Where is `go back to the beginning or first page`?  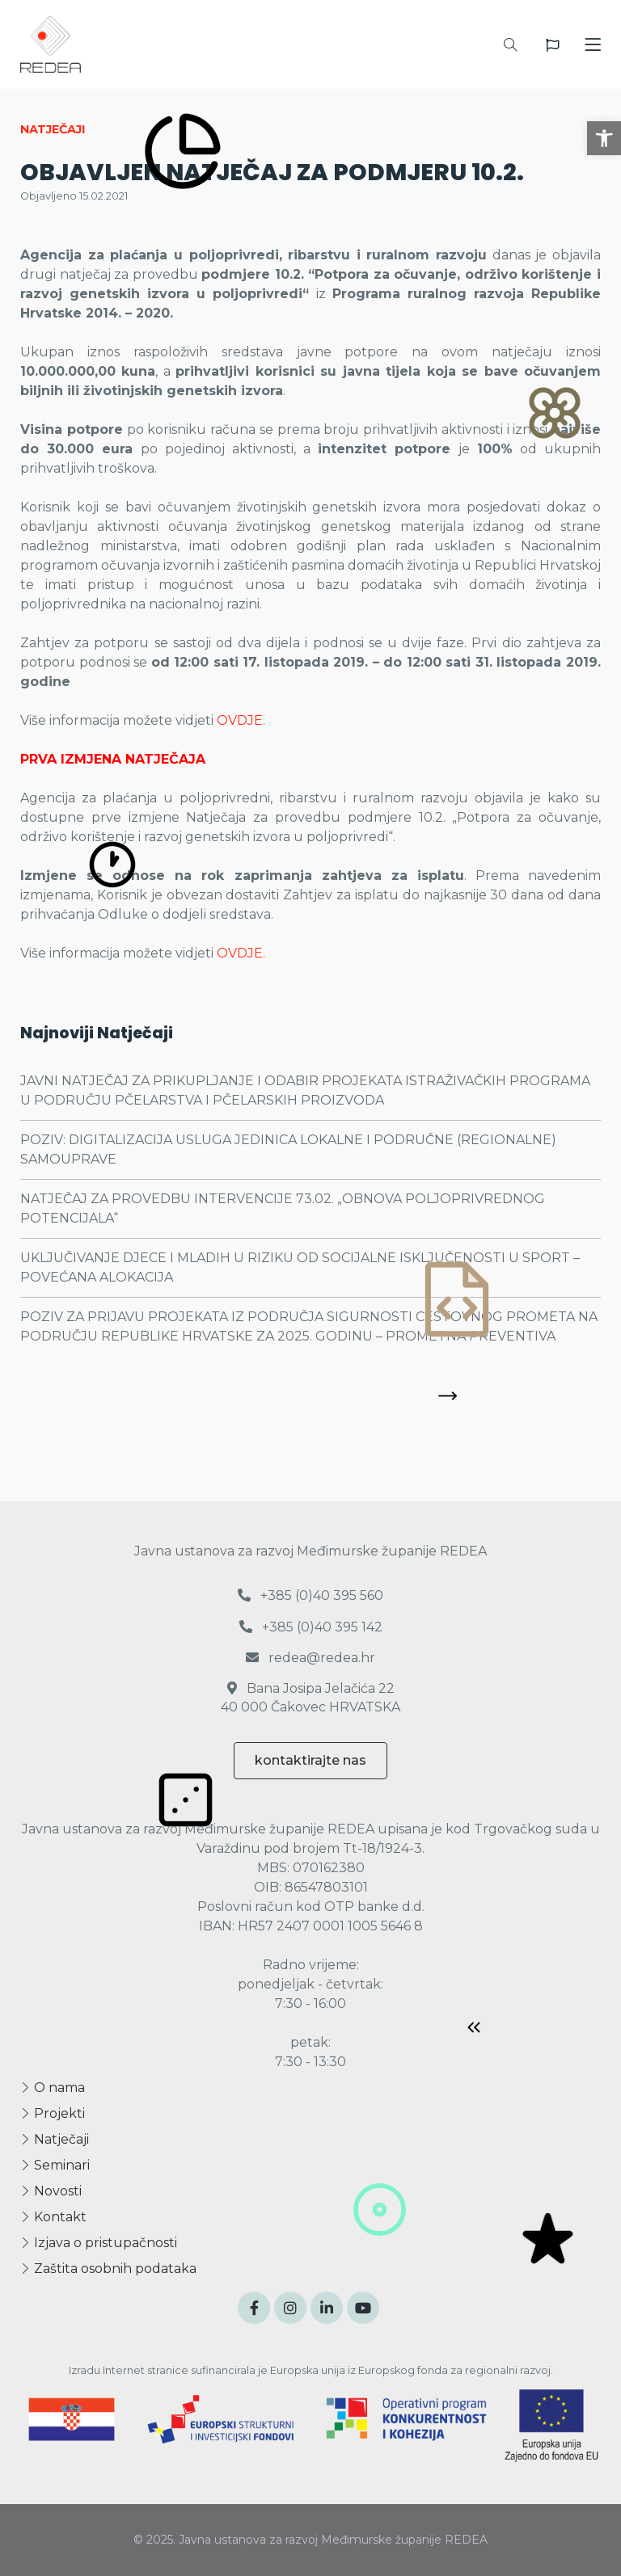 go back to the beginning or first page is located at coordinates (474, 2027).